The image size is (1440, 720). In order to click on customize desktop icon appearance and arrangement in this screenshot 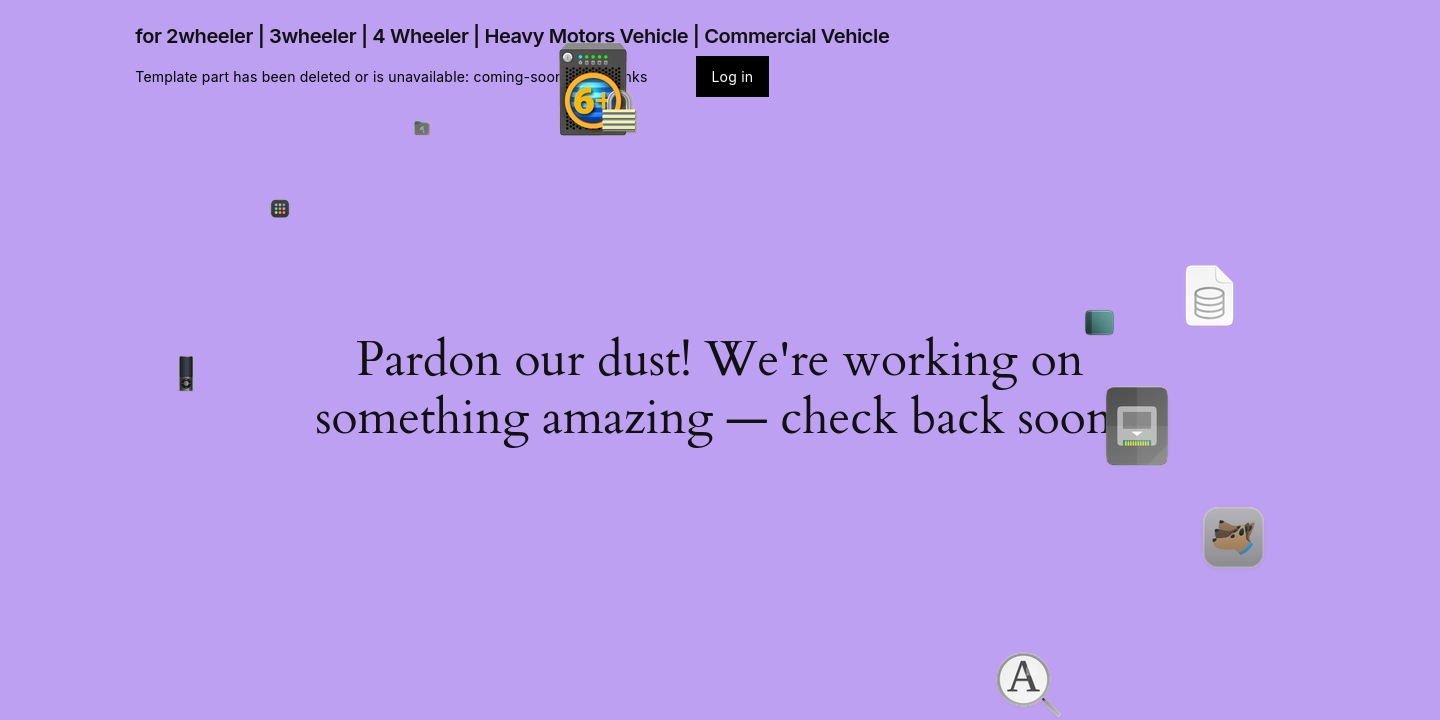, I will do `click(280, 209)`.